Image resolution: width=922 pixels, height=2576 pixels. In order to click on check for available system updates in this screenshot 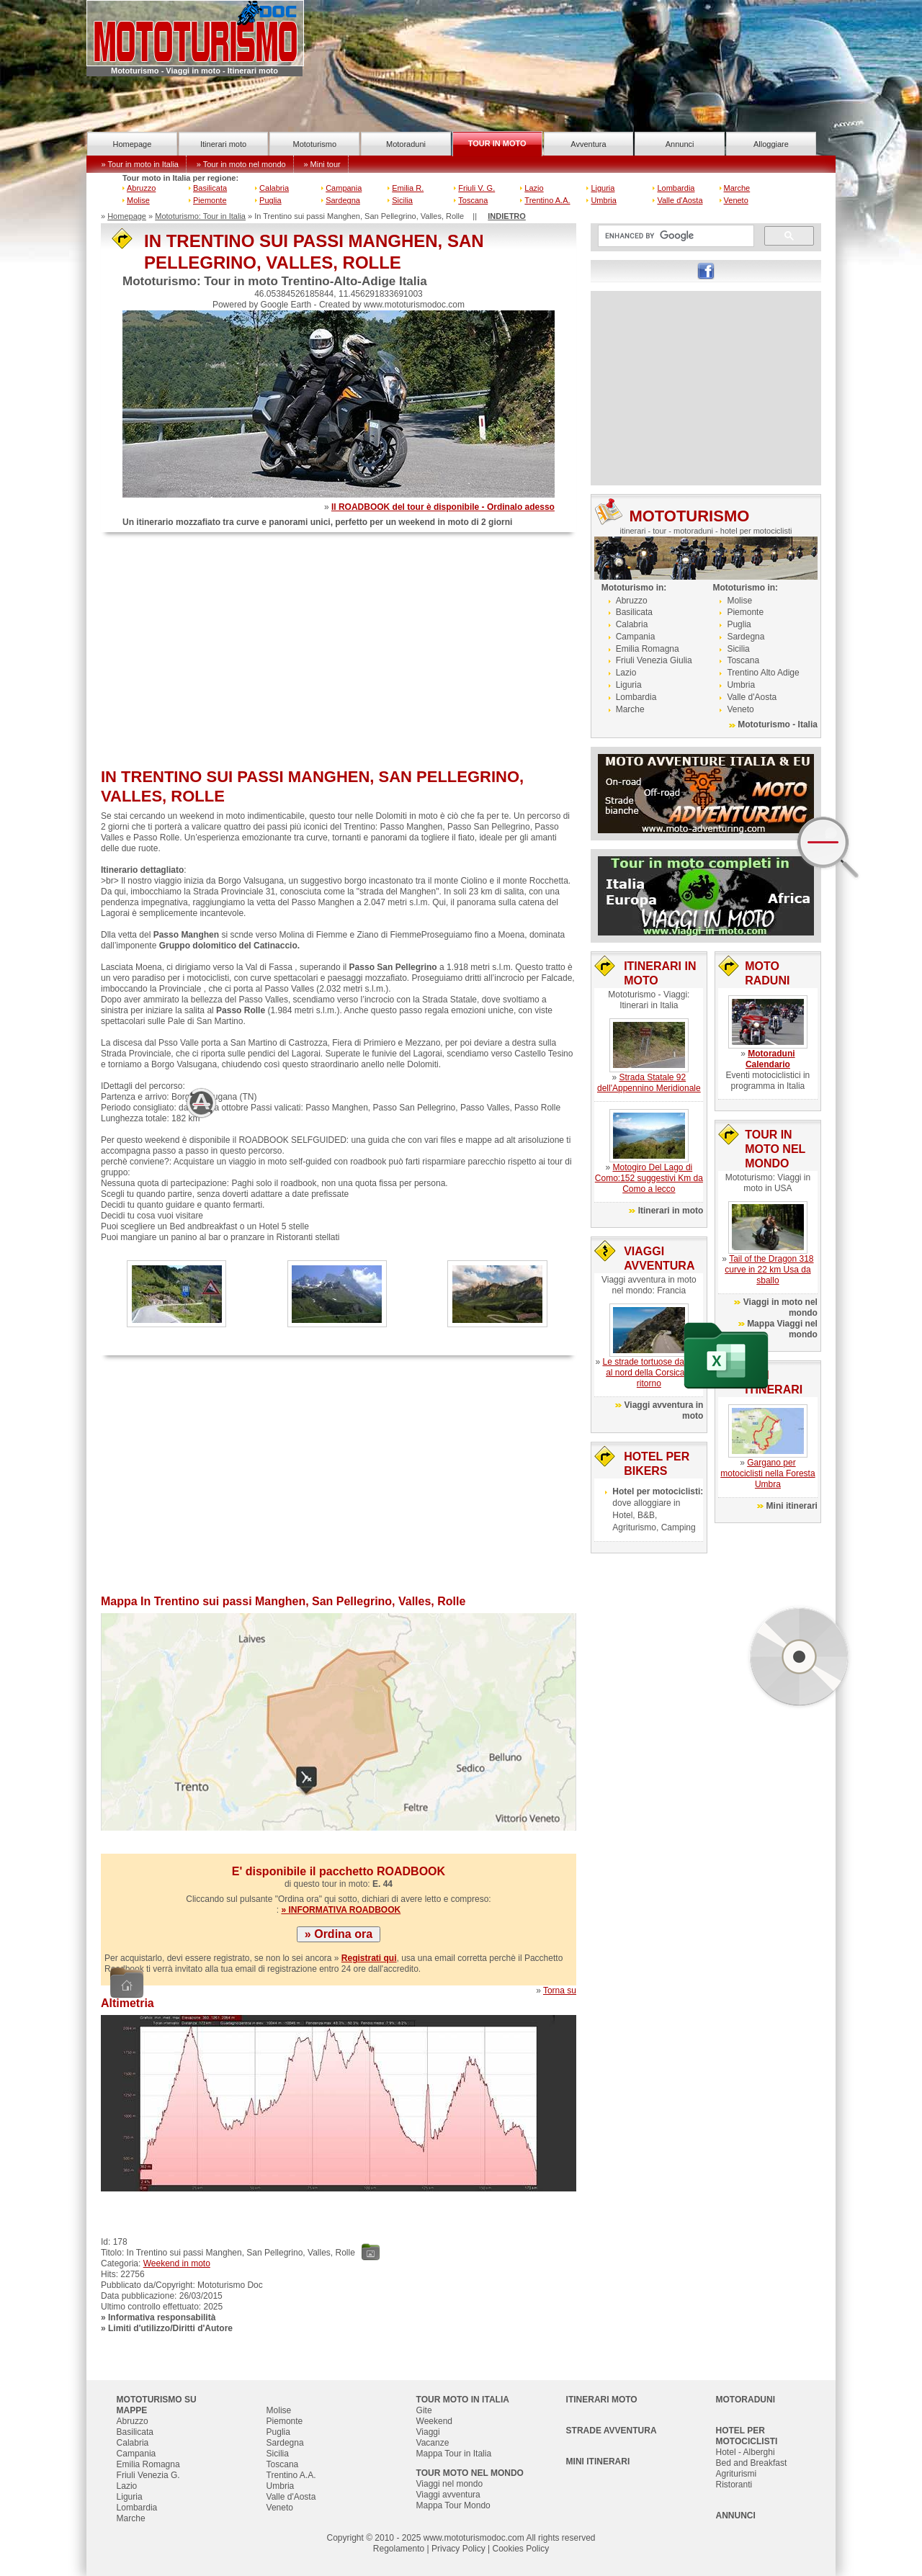, I will do `click(201, 1103)`.